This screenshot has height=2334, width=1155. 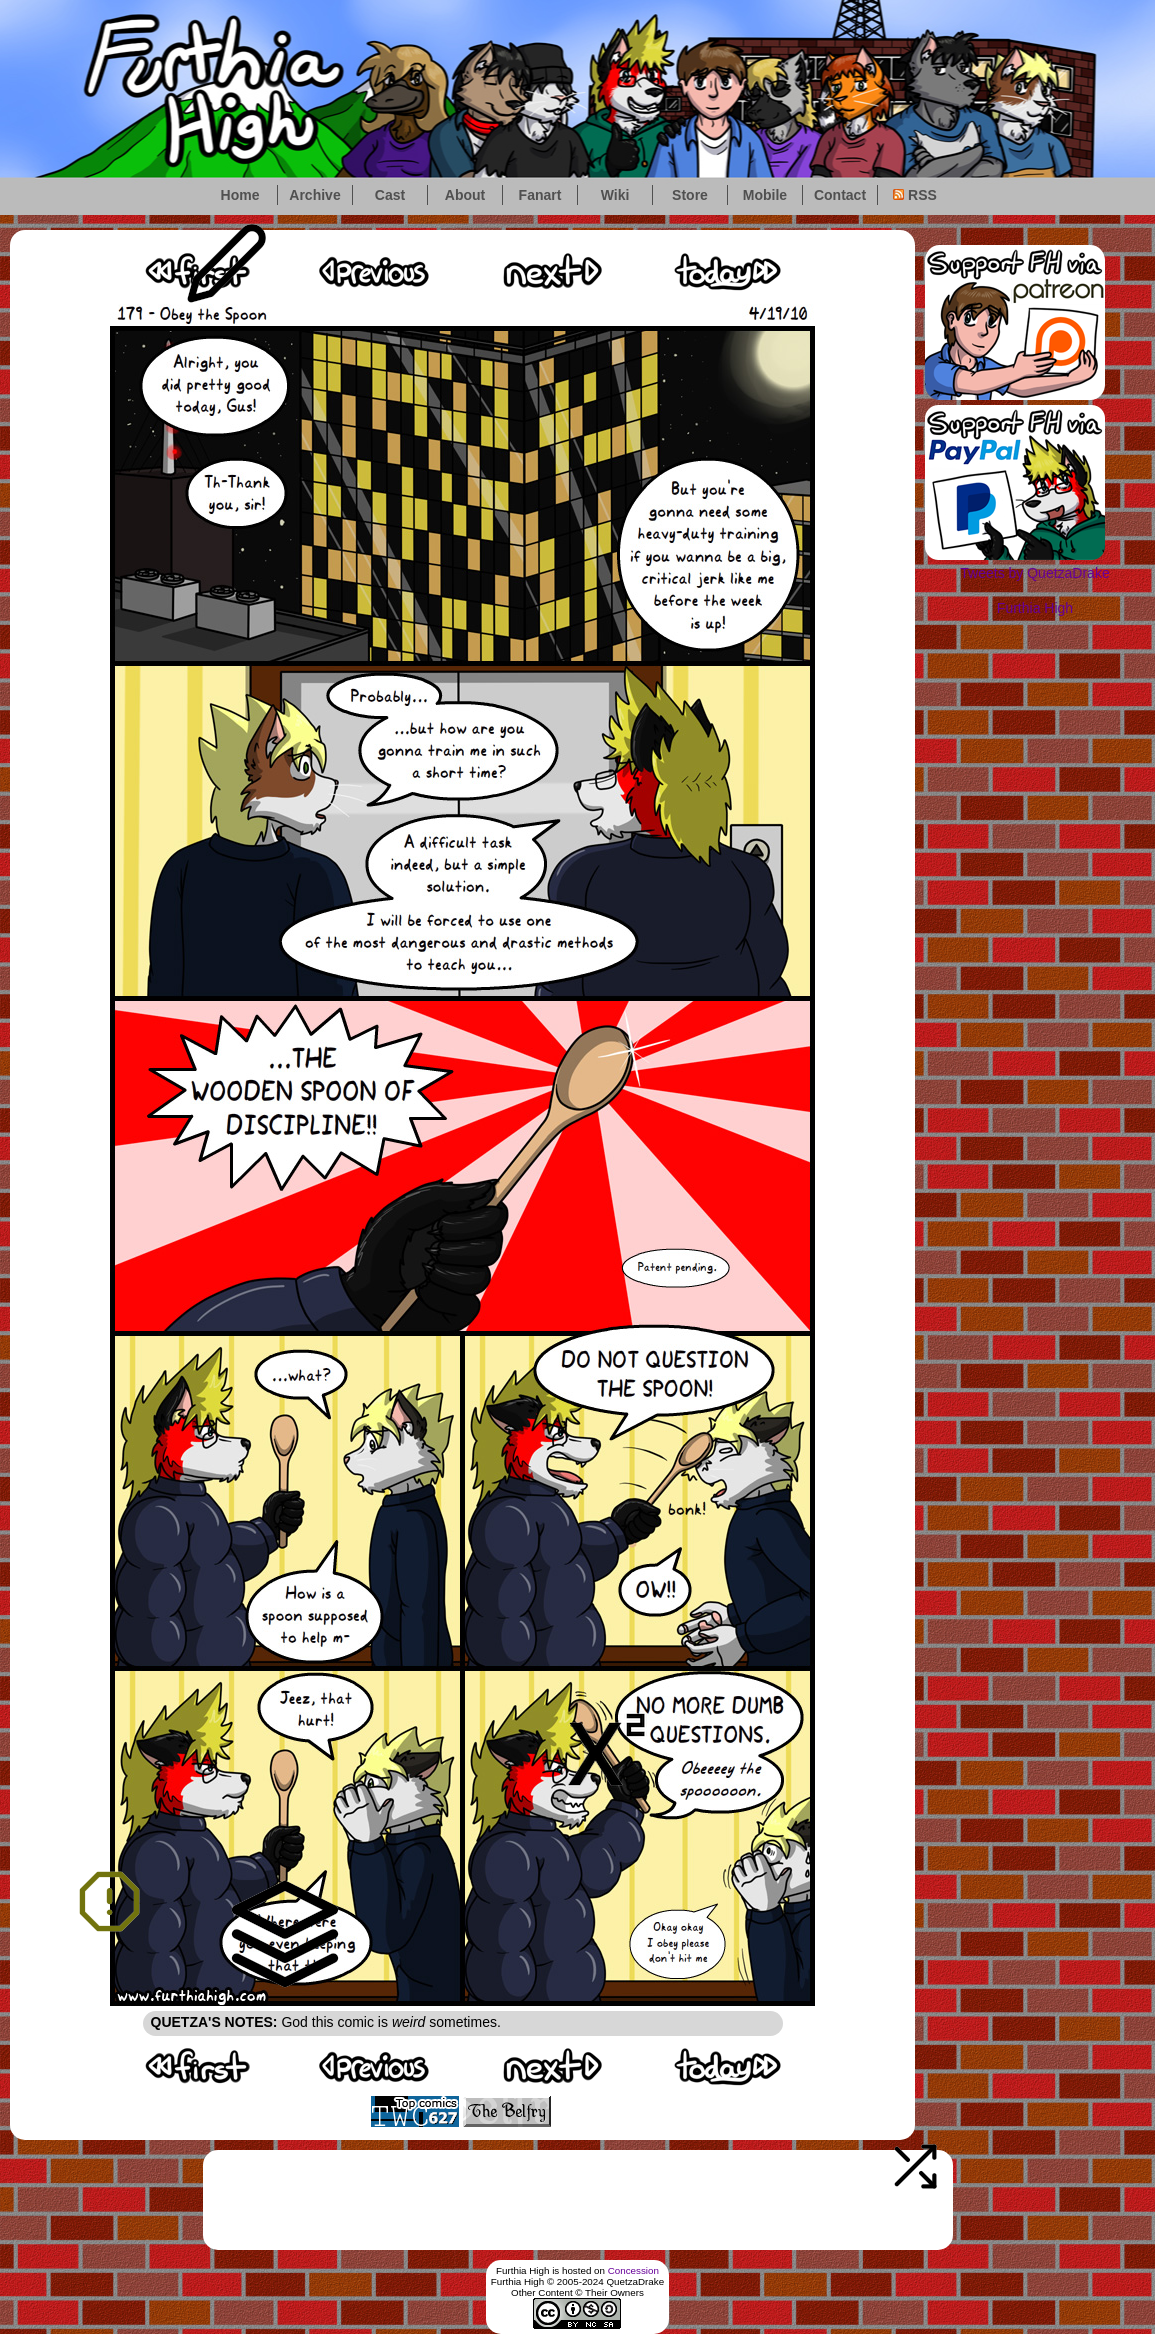 What do you see at coordinates (227, 263) in the screenshot?
I see `edit or modify content` at bounding box center [227, 263].